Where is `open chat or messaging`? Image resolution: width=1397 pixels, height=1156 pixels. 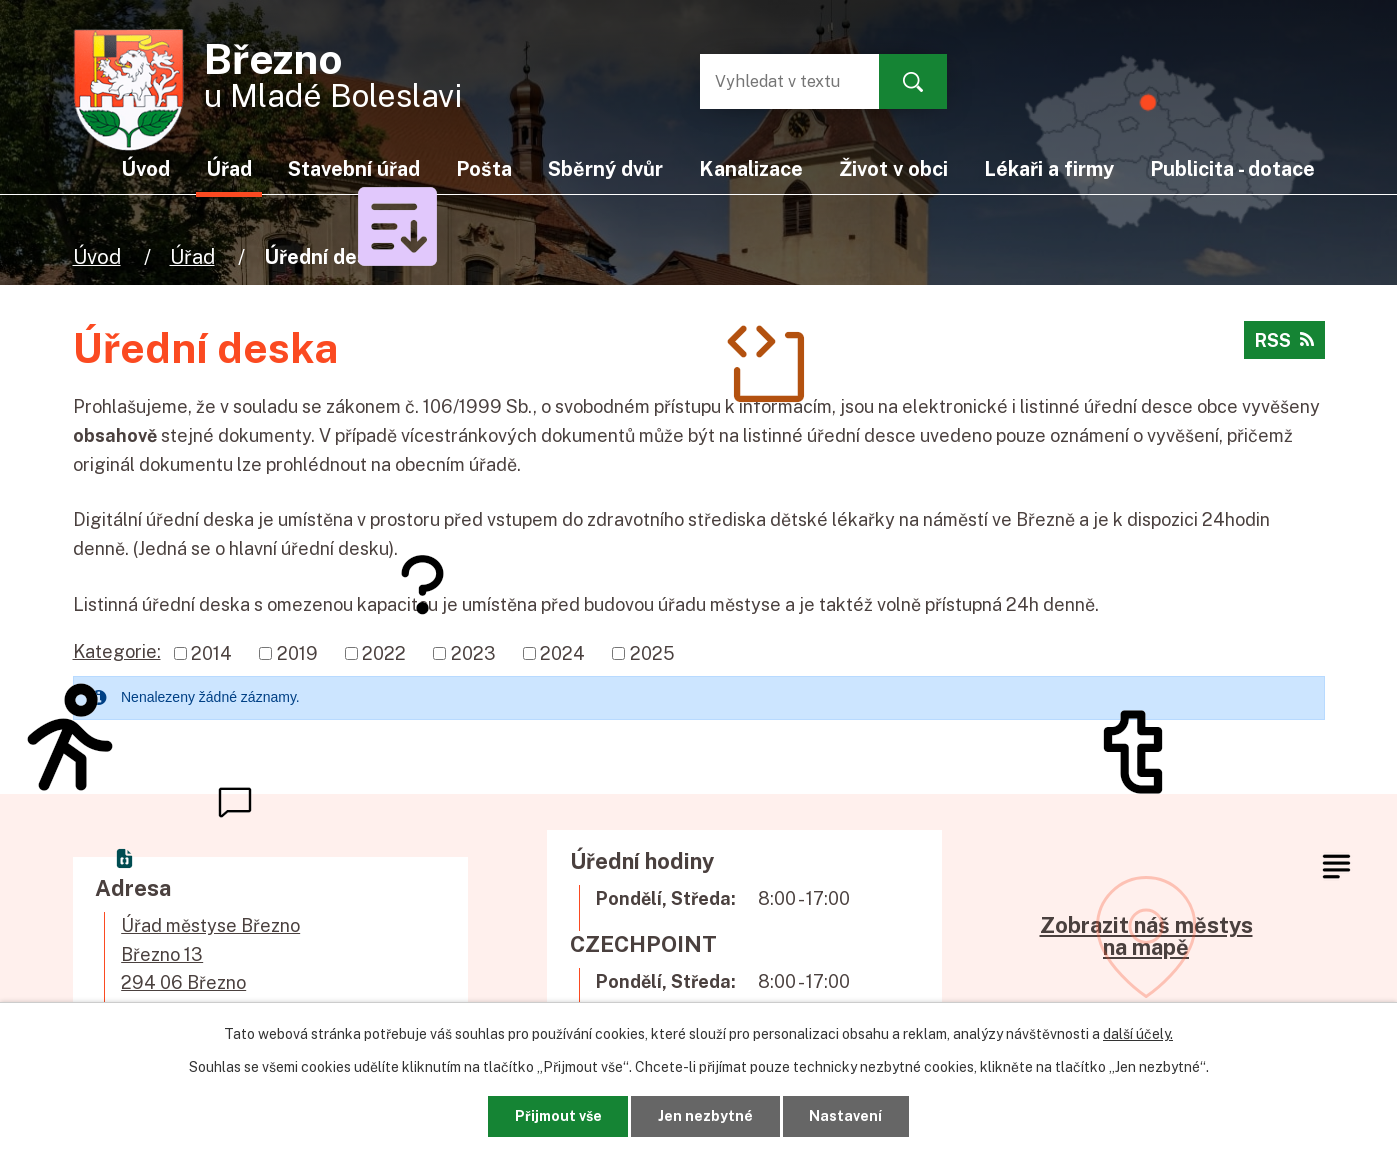
open chat or messaging is located at coordinates (235, 800).